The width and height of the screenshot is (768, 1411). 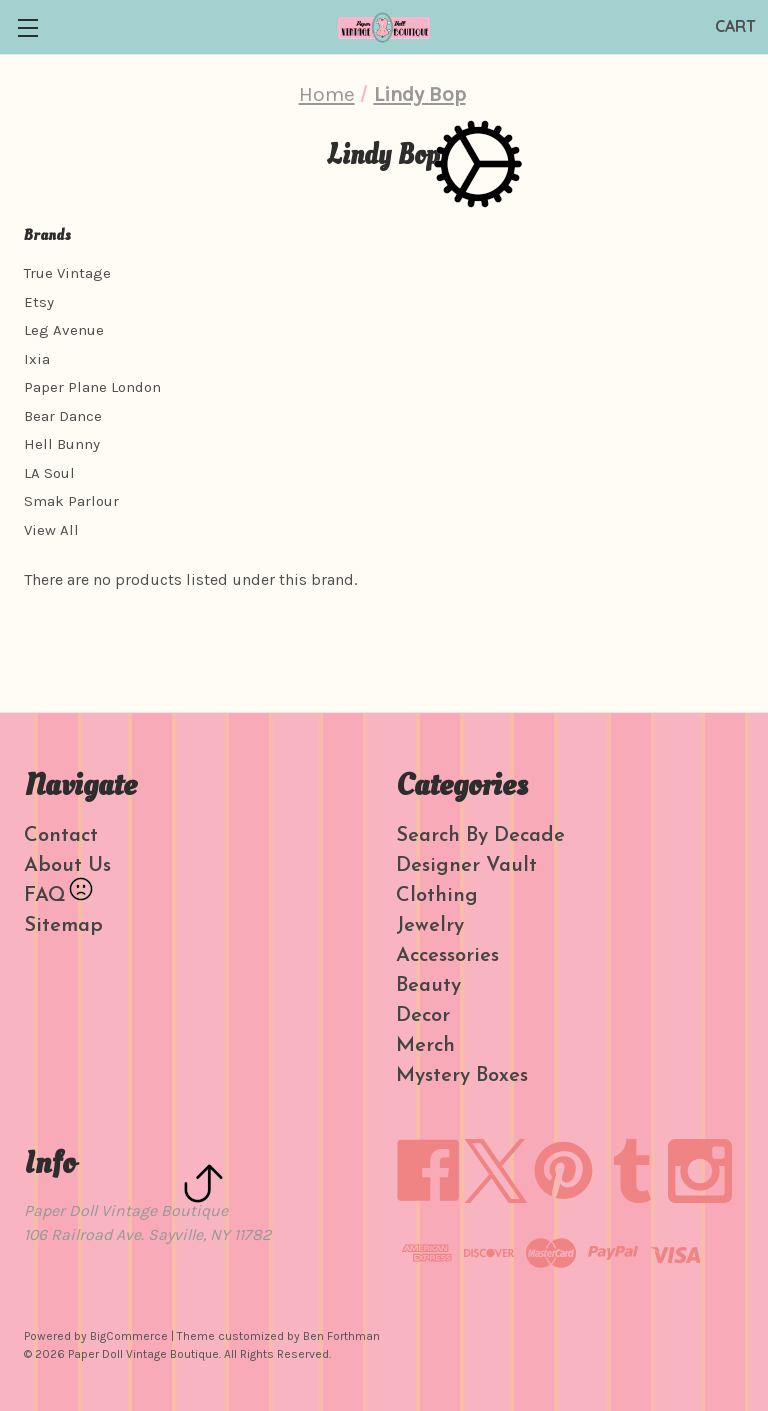 I want to click on indicate negative feedback or dissatisfaction, so click(x=81, y=889).